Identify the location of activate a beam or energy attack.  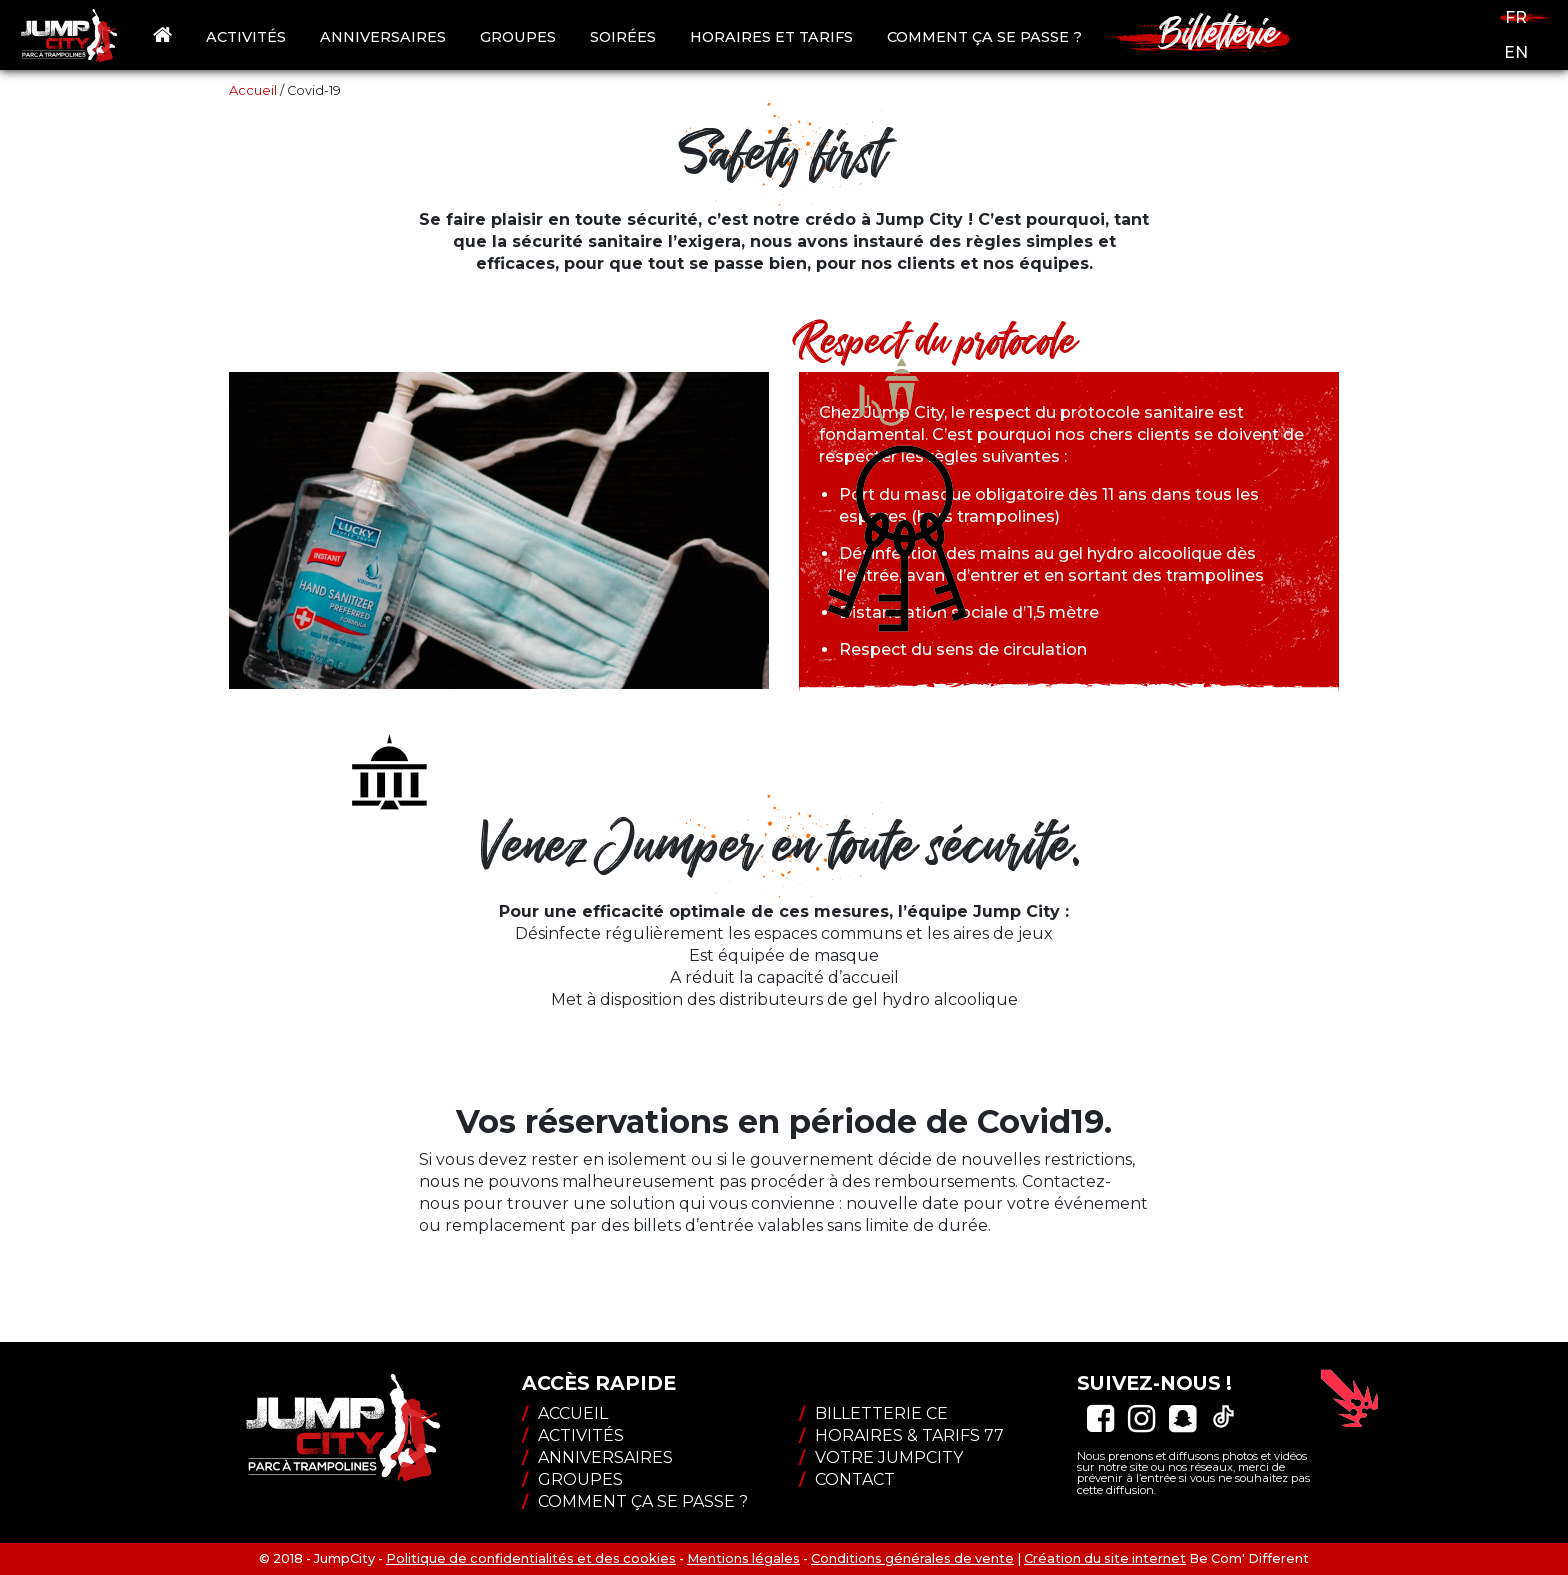
(1349, 1398).